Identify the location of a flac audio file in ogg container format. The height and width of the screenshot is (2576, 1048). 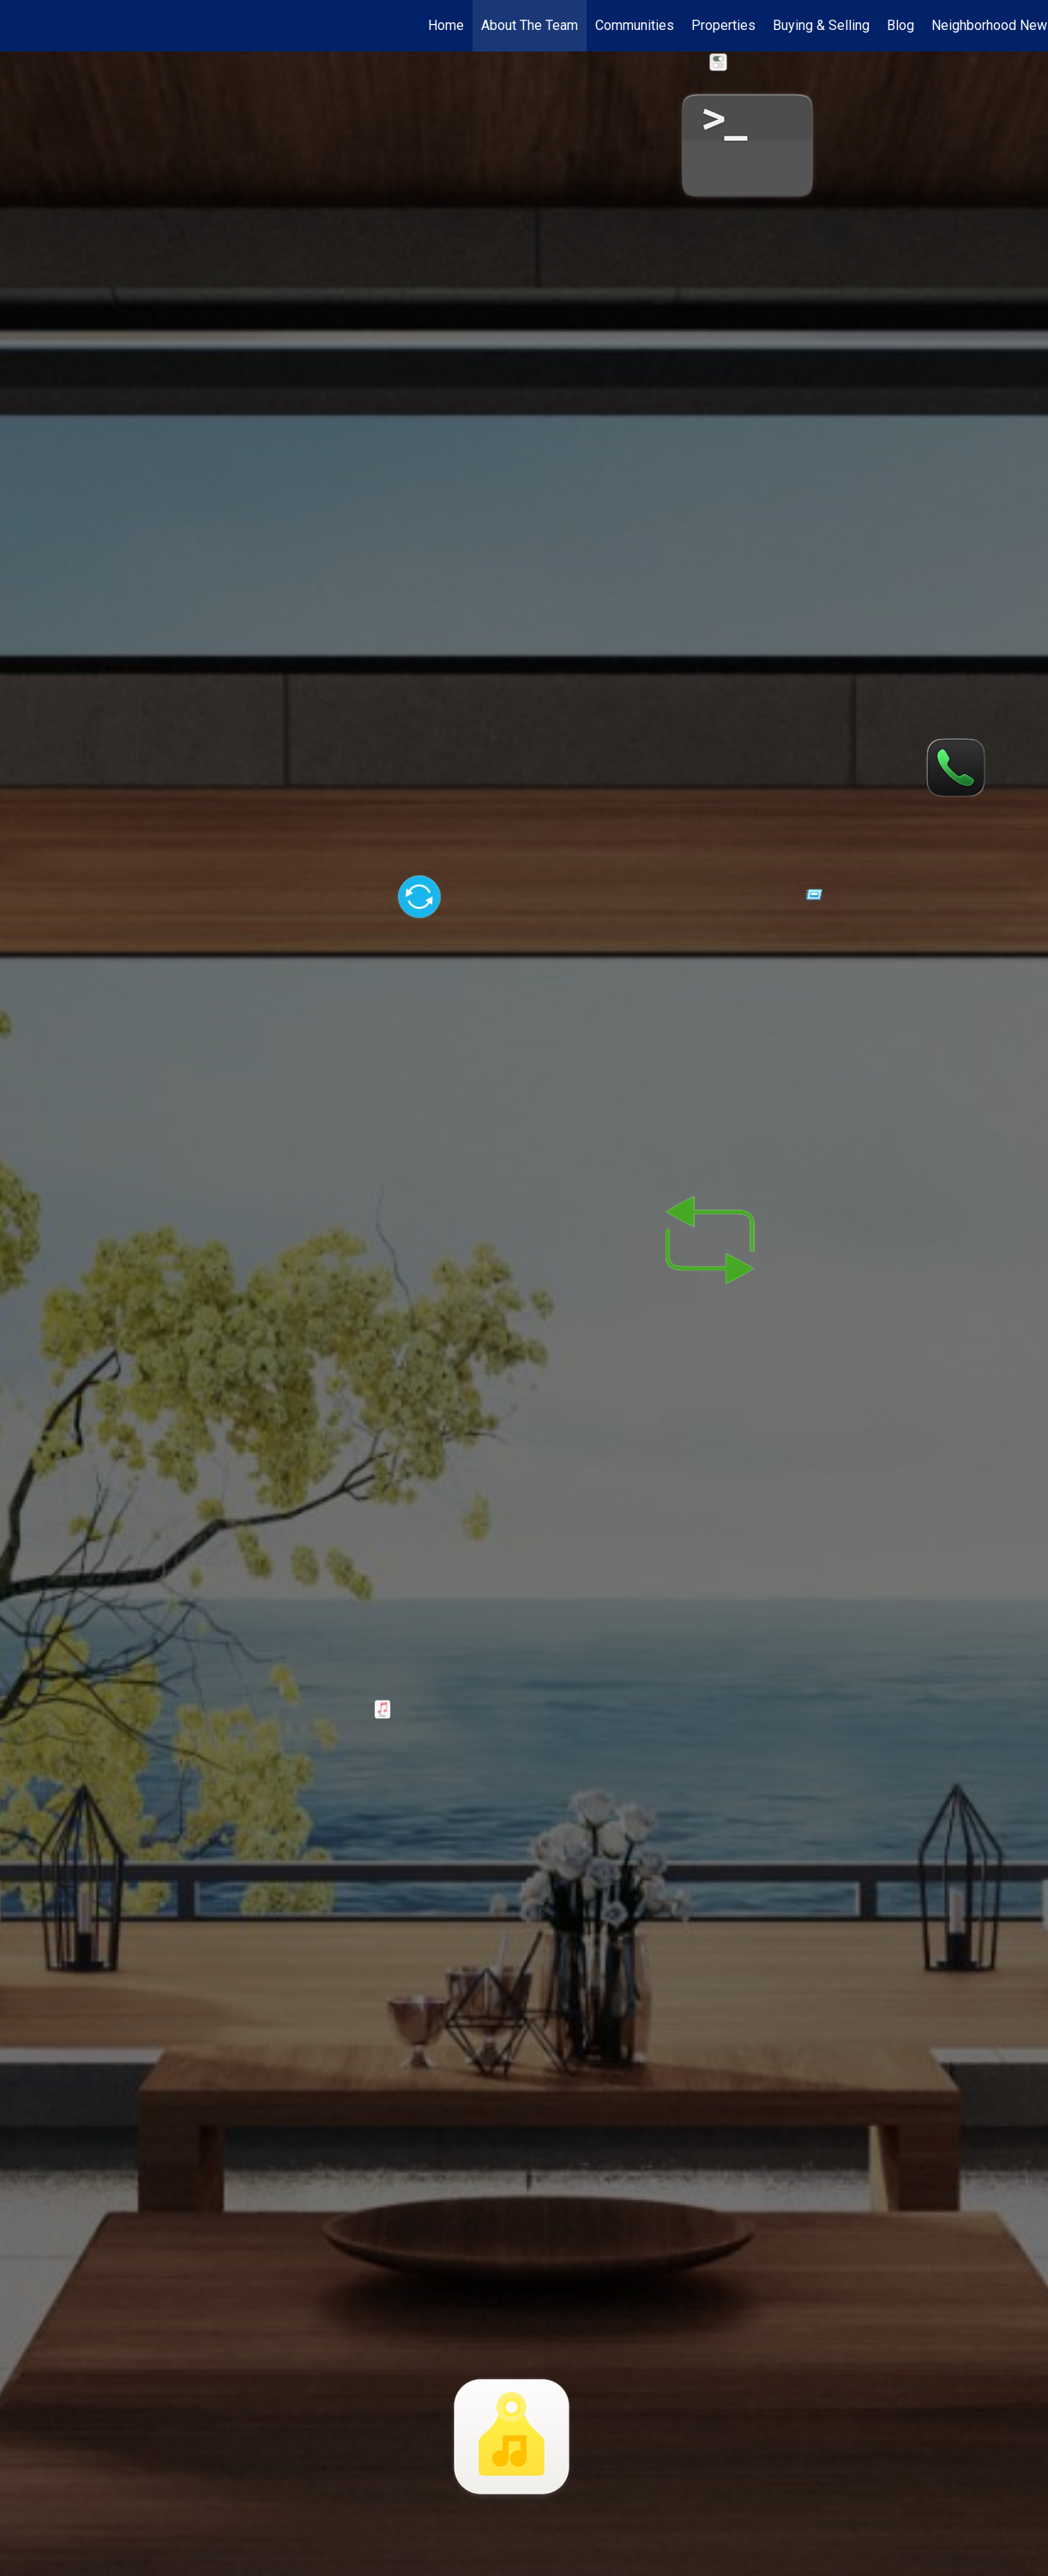
(382, 1709).